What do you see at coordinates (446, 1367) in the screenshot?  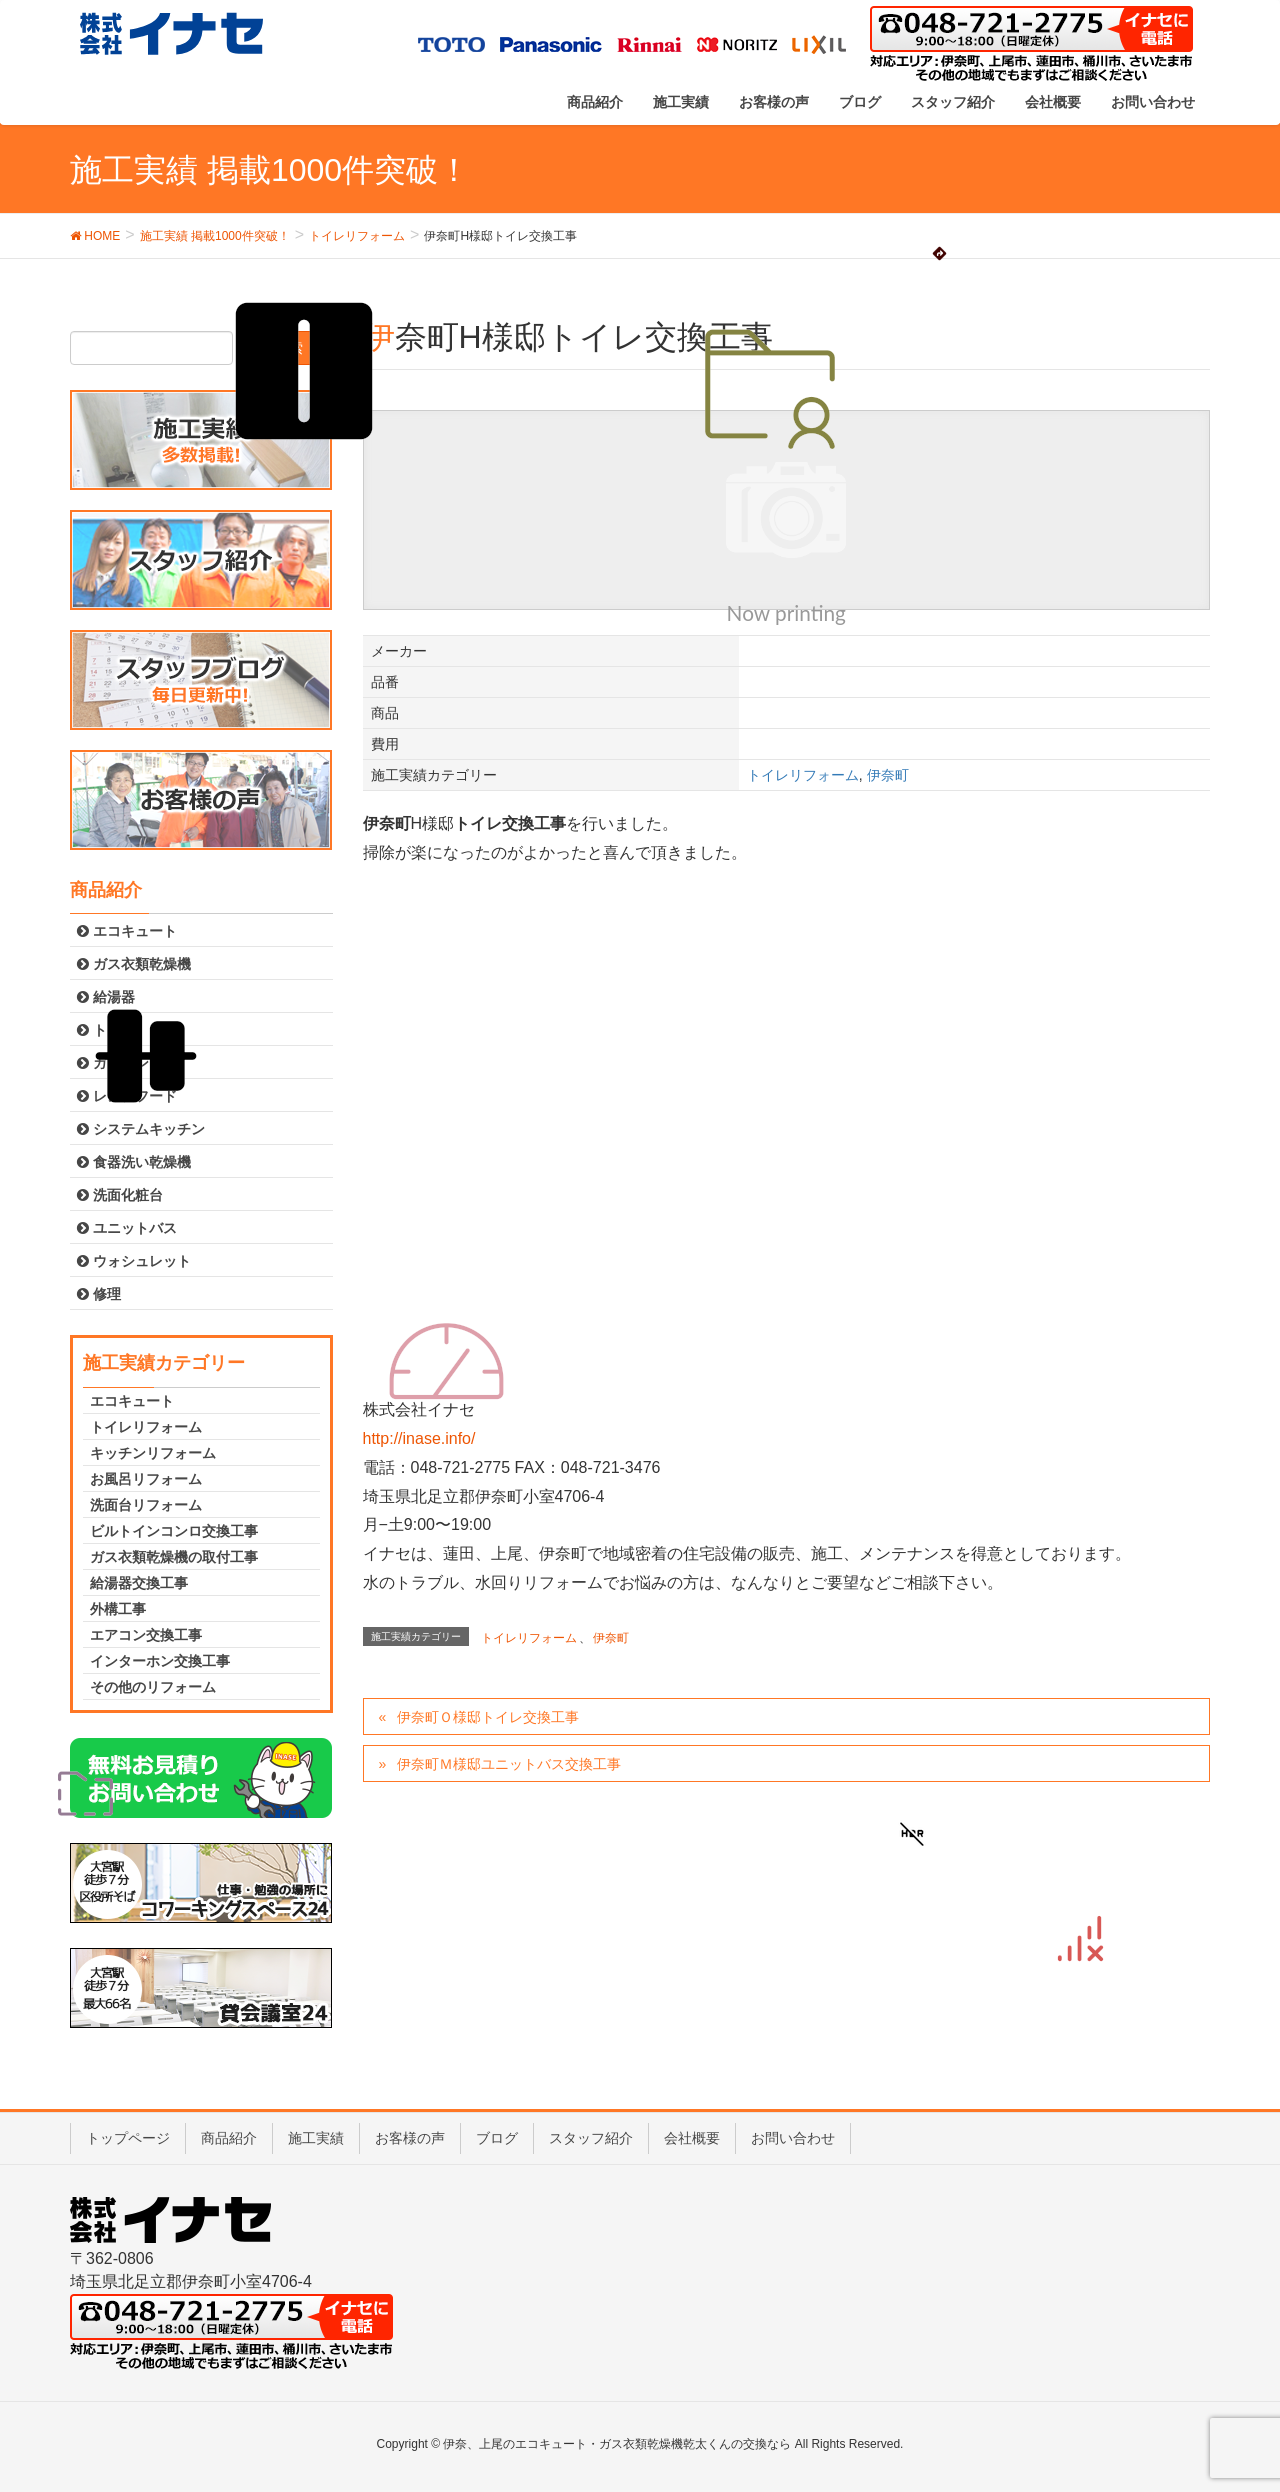 I see `view performance or speed metrics` at bounding box center [446, 1367].